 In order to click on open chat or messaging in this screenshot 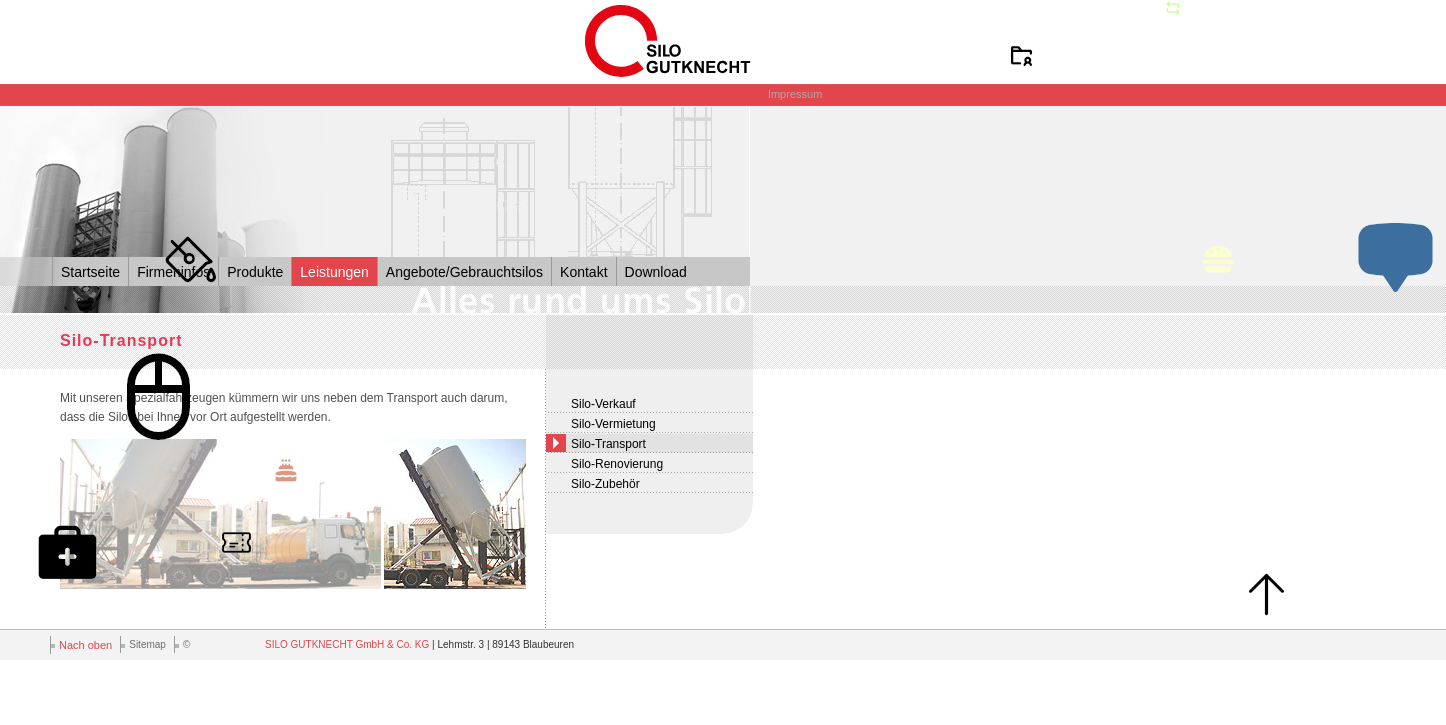, I will do `click(1395, 257)`.